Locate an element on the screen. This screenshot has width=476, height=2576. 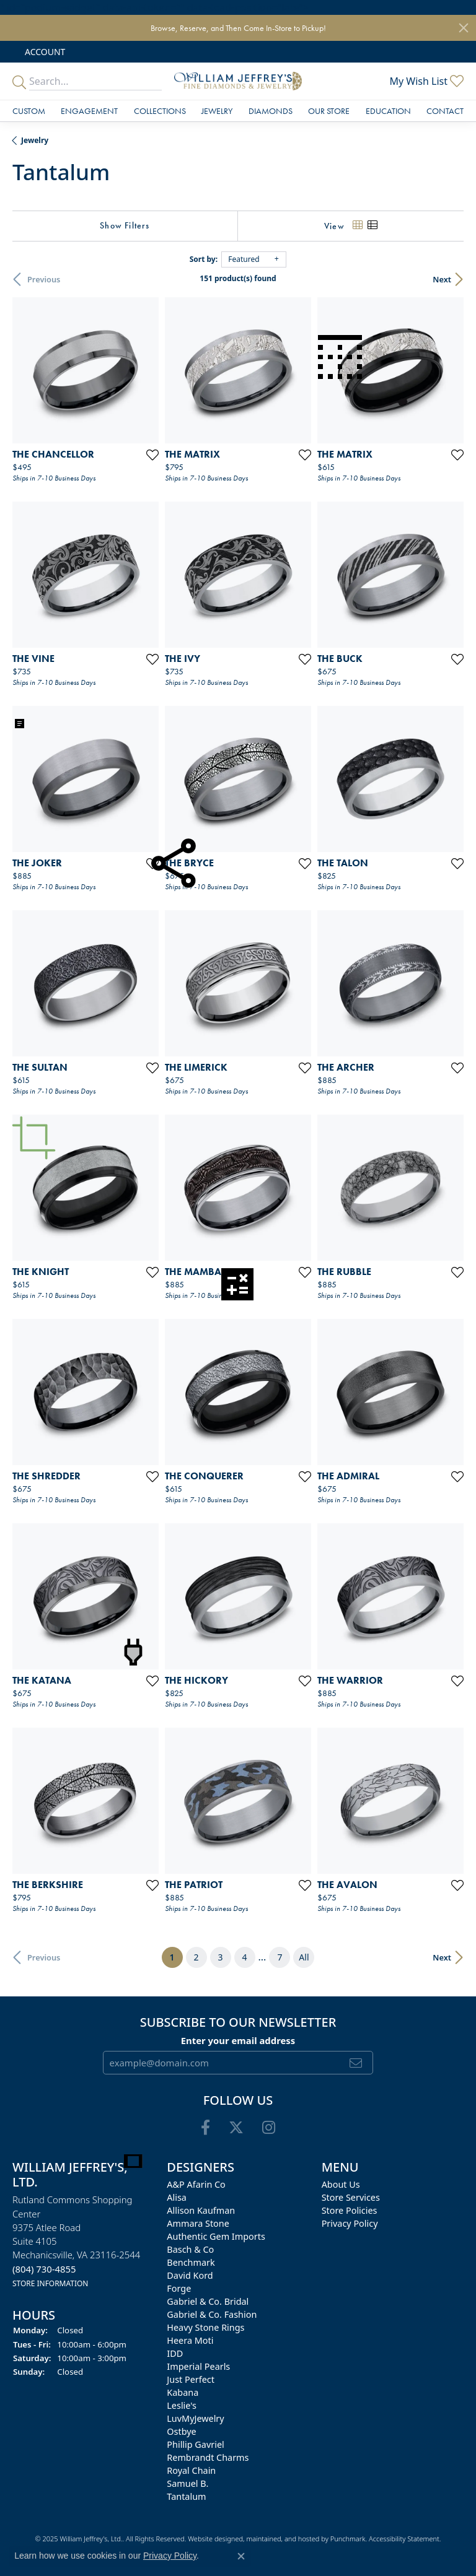
crop an image or photo is located at coordinates (33, 1138).